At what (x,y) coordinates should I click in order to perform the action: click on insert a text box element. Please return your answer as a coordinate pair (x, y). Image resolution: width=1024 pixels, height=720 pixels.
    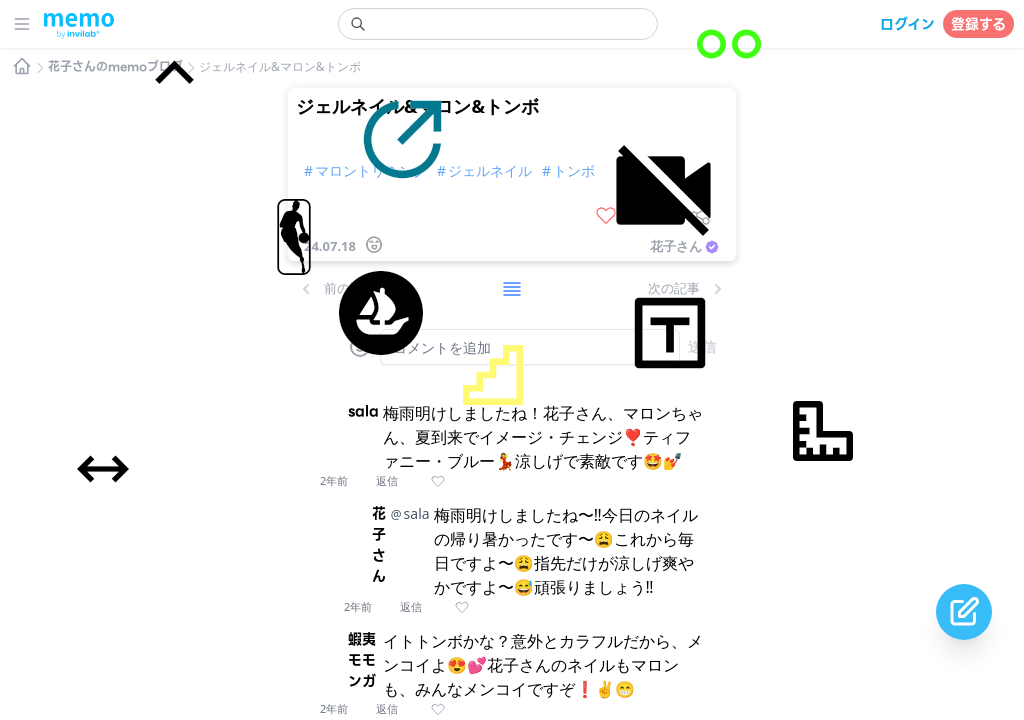
    Looking at the image, I should click on (670, 333).